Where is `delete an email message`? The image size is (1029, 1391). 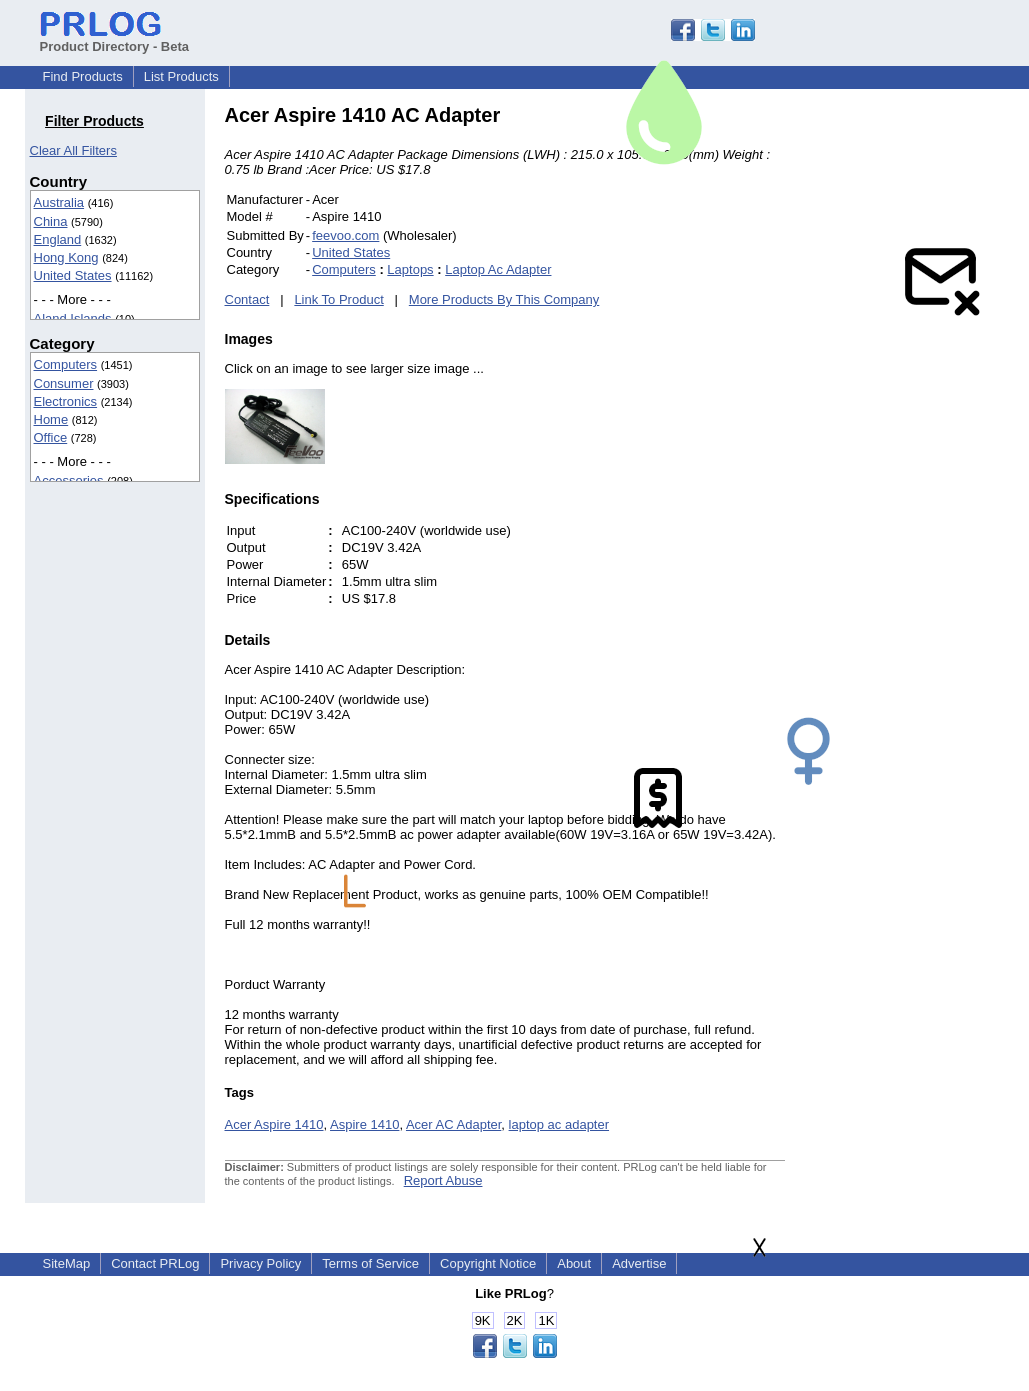 delete an email message is located at coordinates (940, 276).